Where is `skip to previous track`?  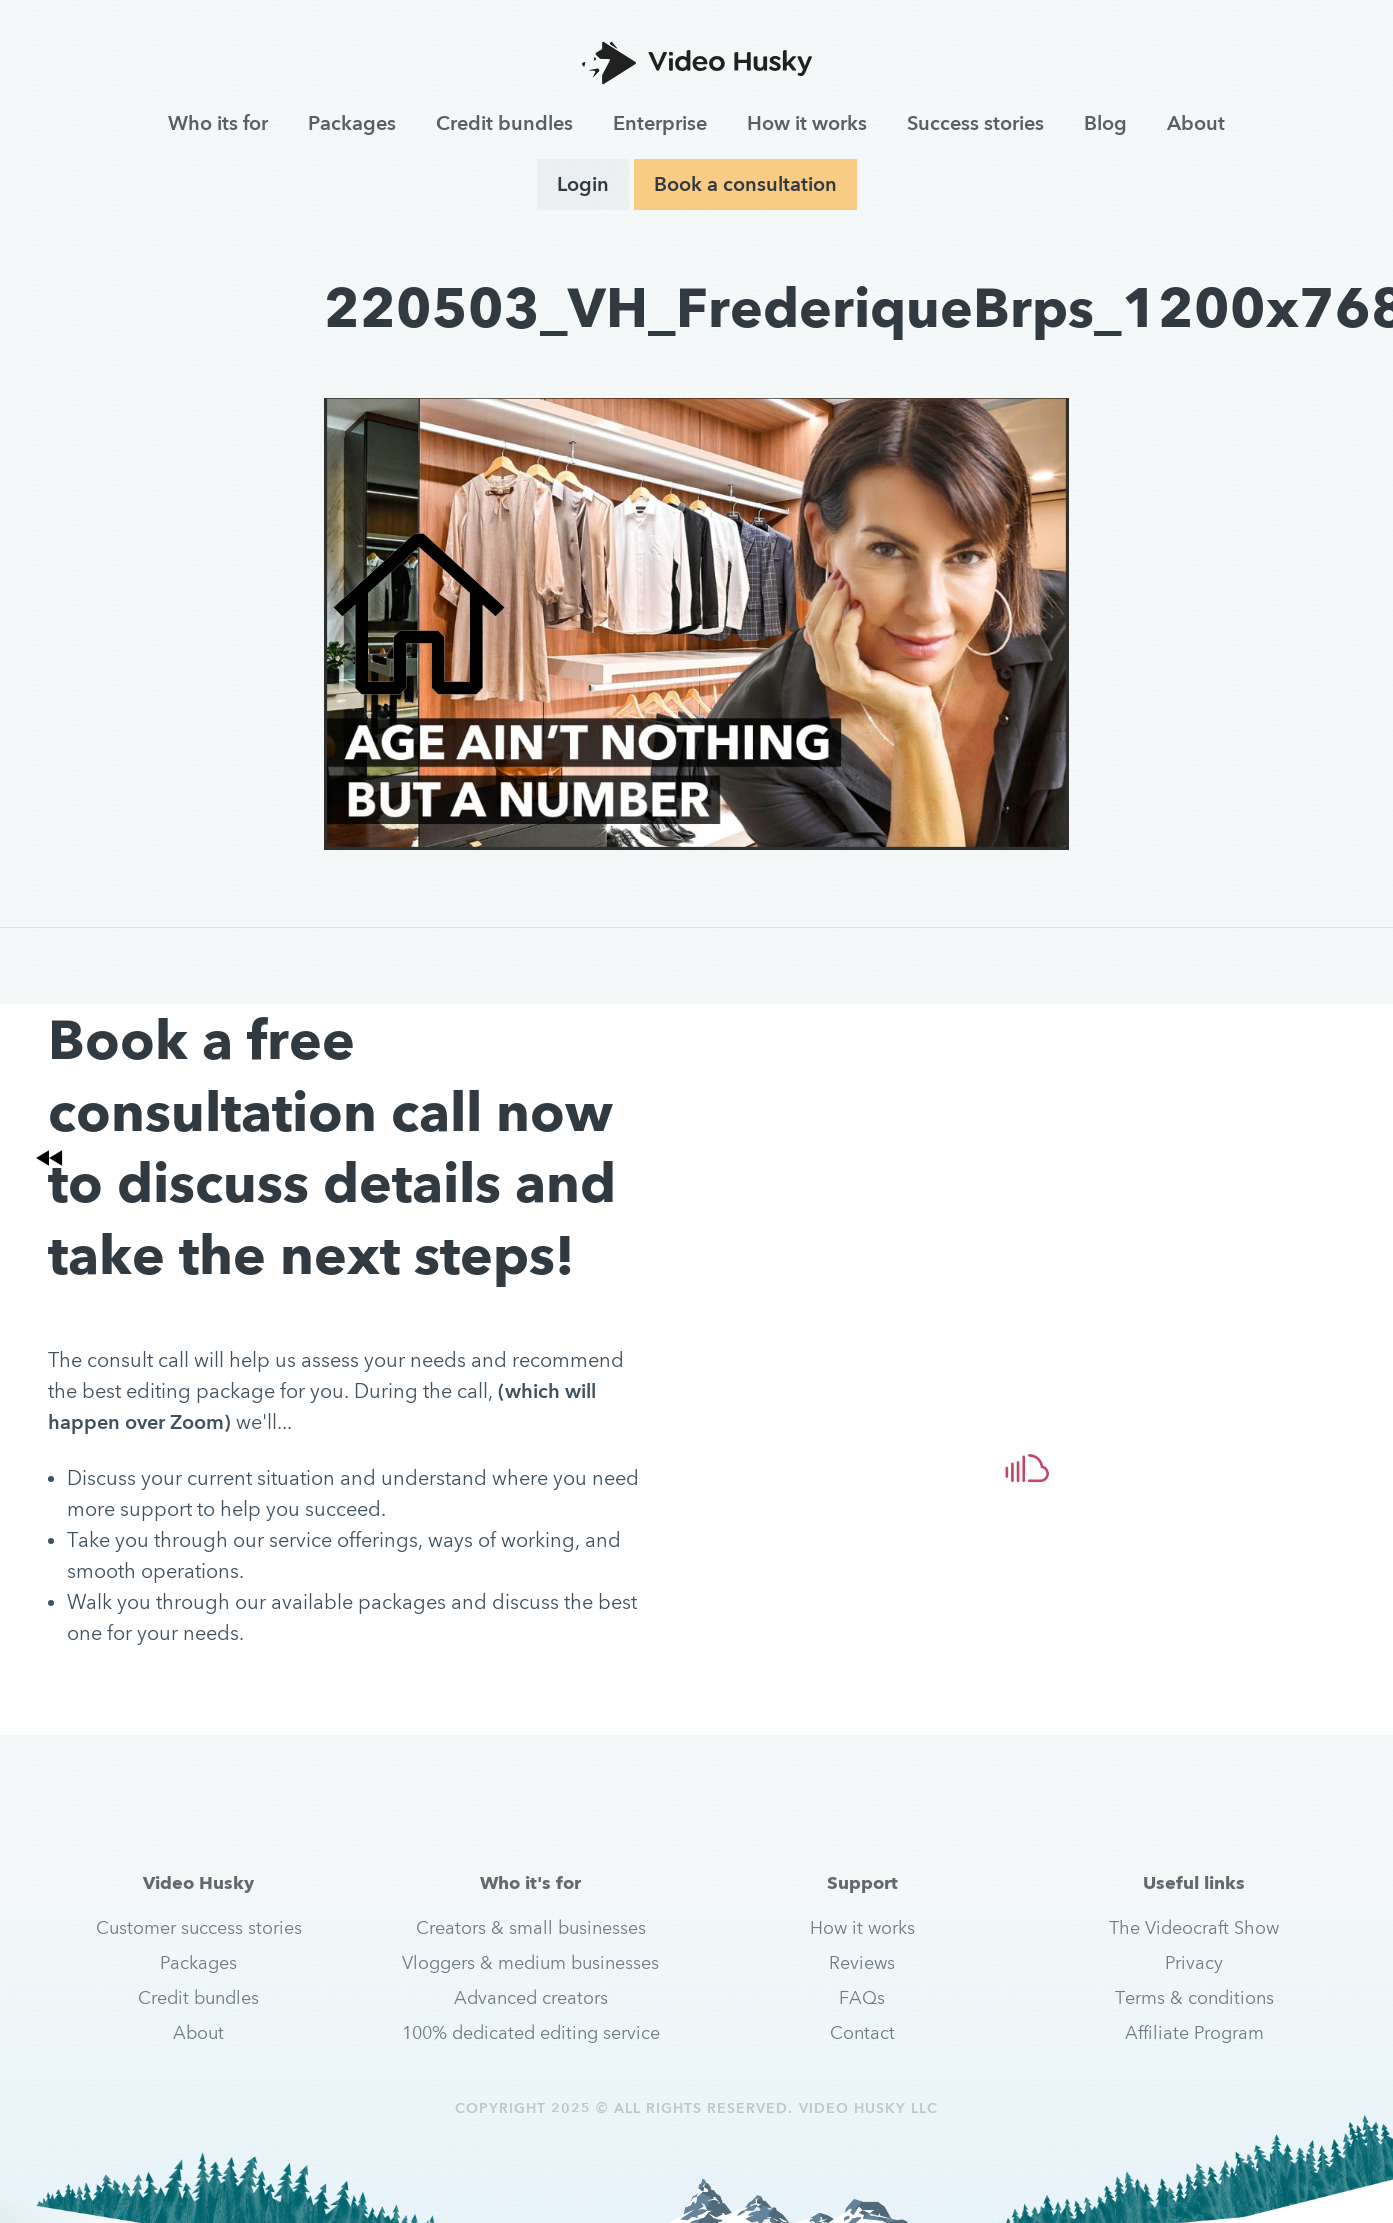 skip to previous track is located at coordinates (49, 1158).